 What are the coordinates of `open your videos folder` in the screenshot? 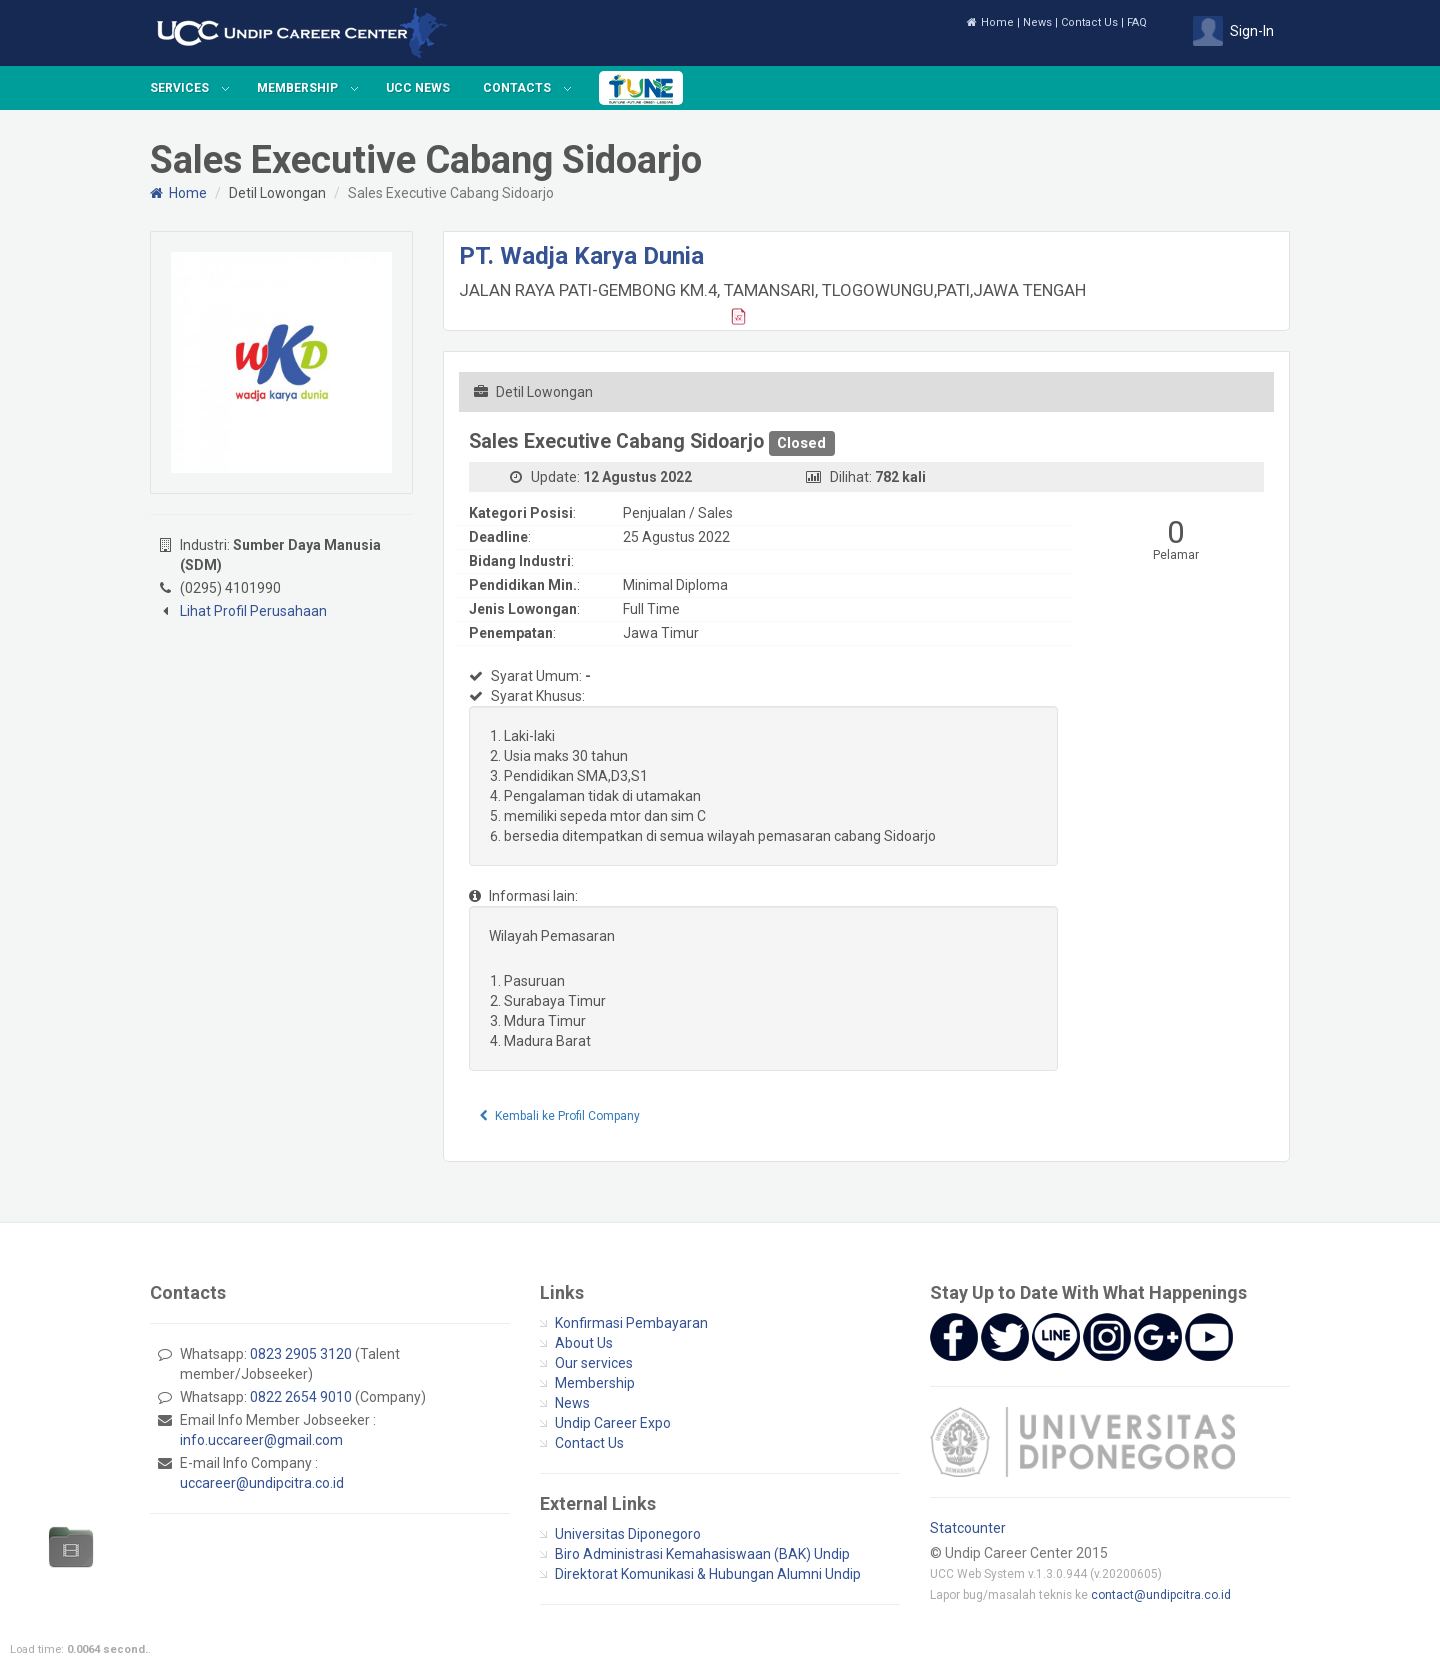 It's located at (71, 1547).